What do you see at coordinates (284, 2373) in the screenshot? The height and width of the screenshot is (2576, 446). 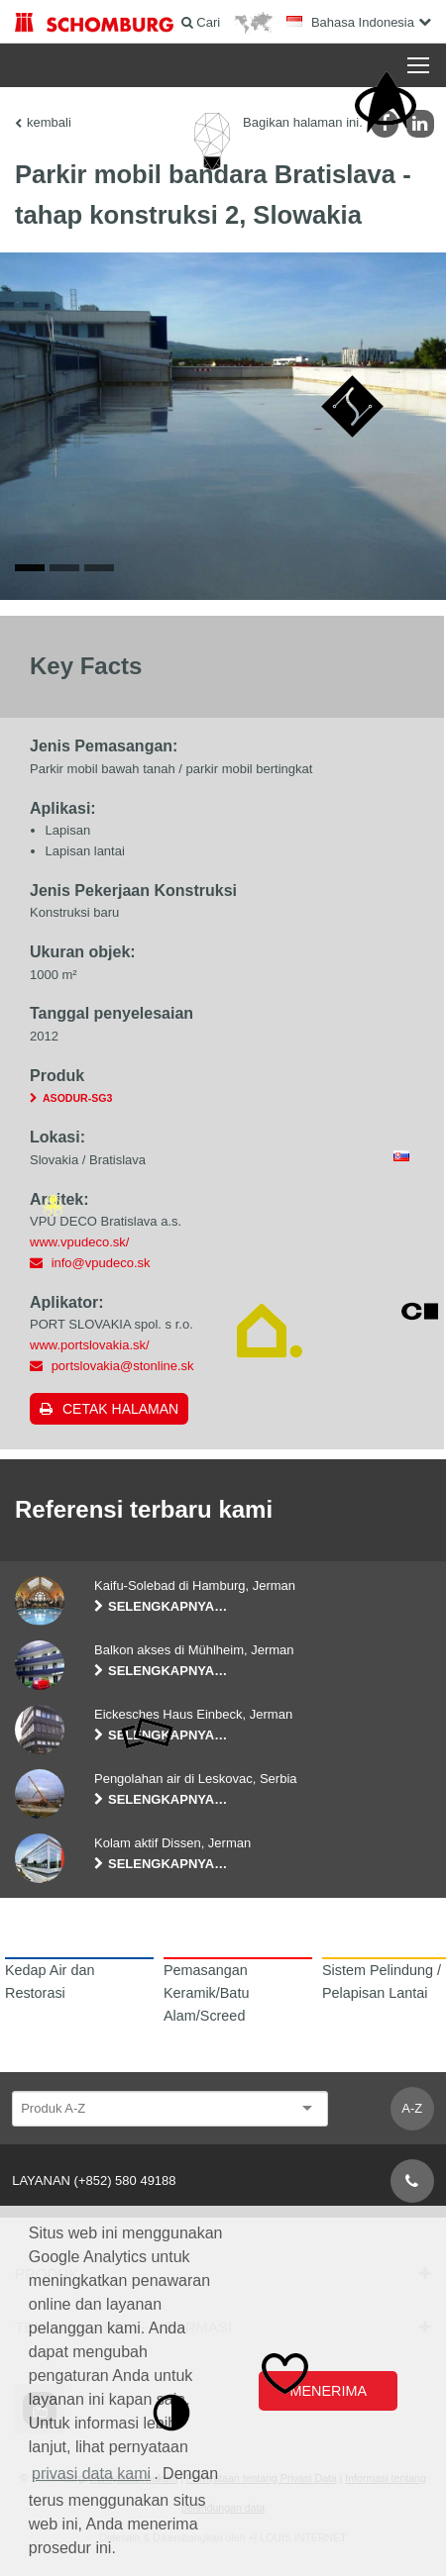 I see `sponsor a developer on github` at bounding box center [284, 2373].